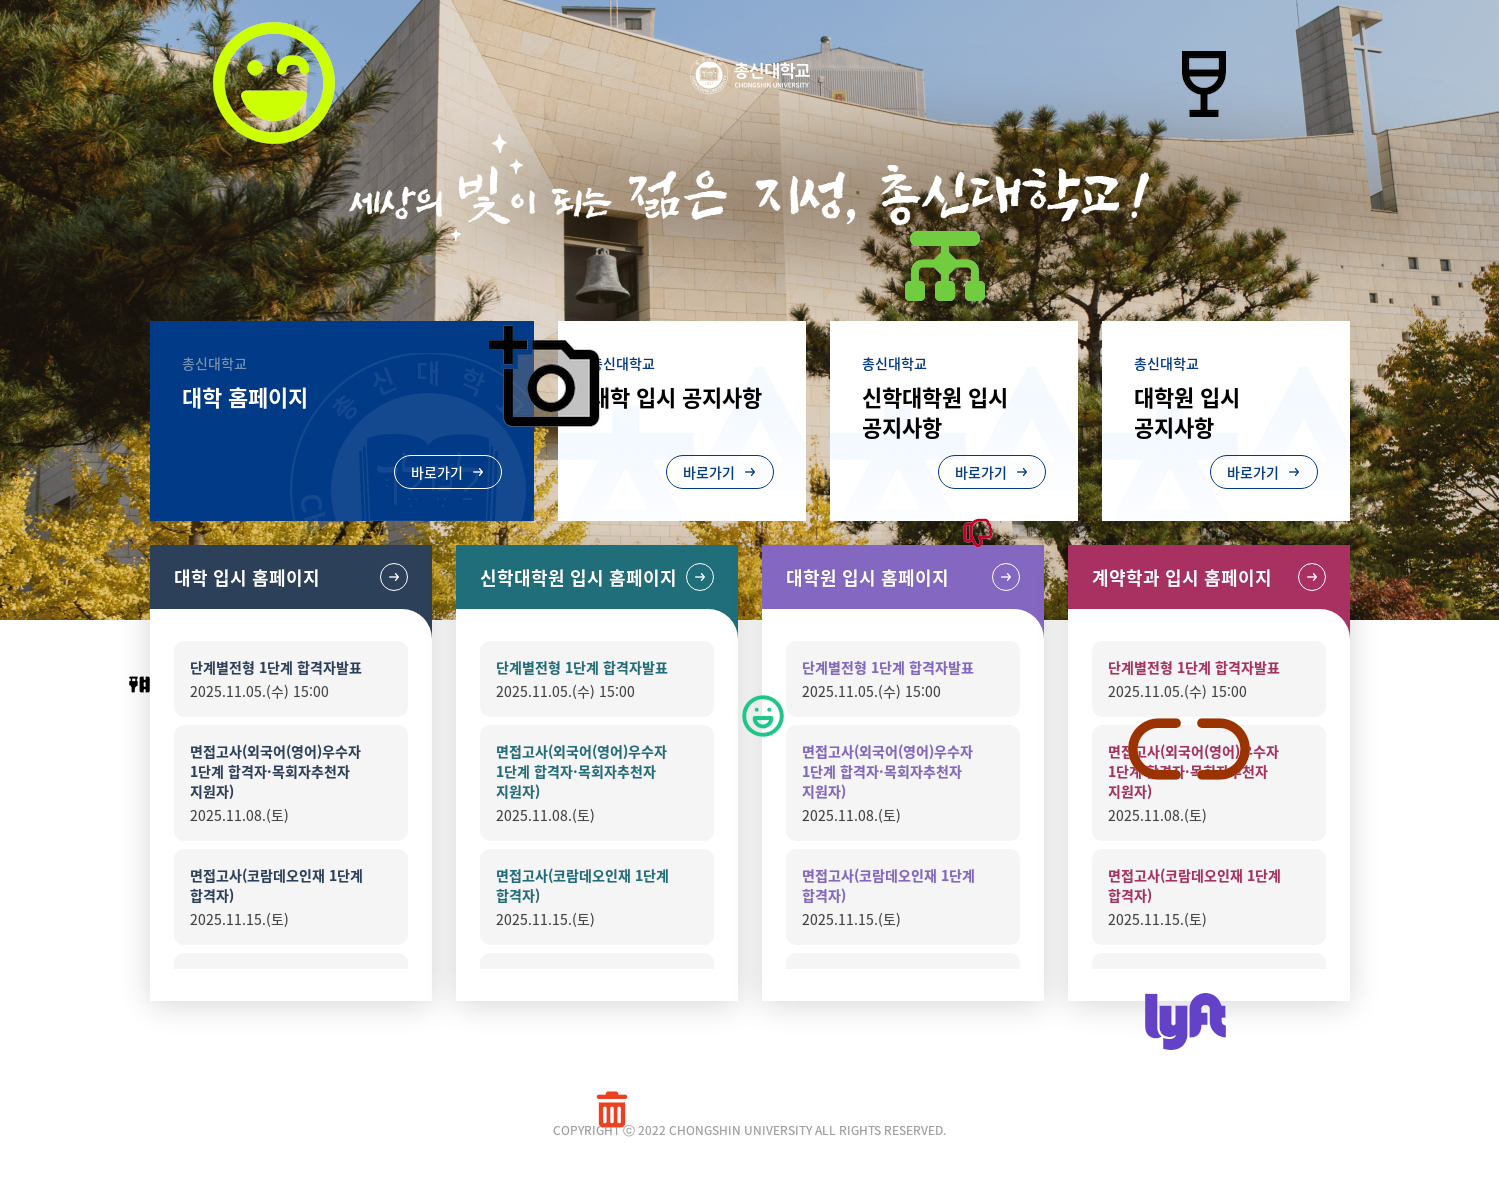 The width and height of the screenshot is (1499, 1178). I want to click on find nearby wine bars or restaurants, so click(1204, 84).